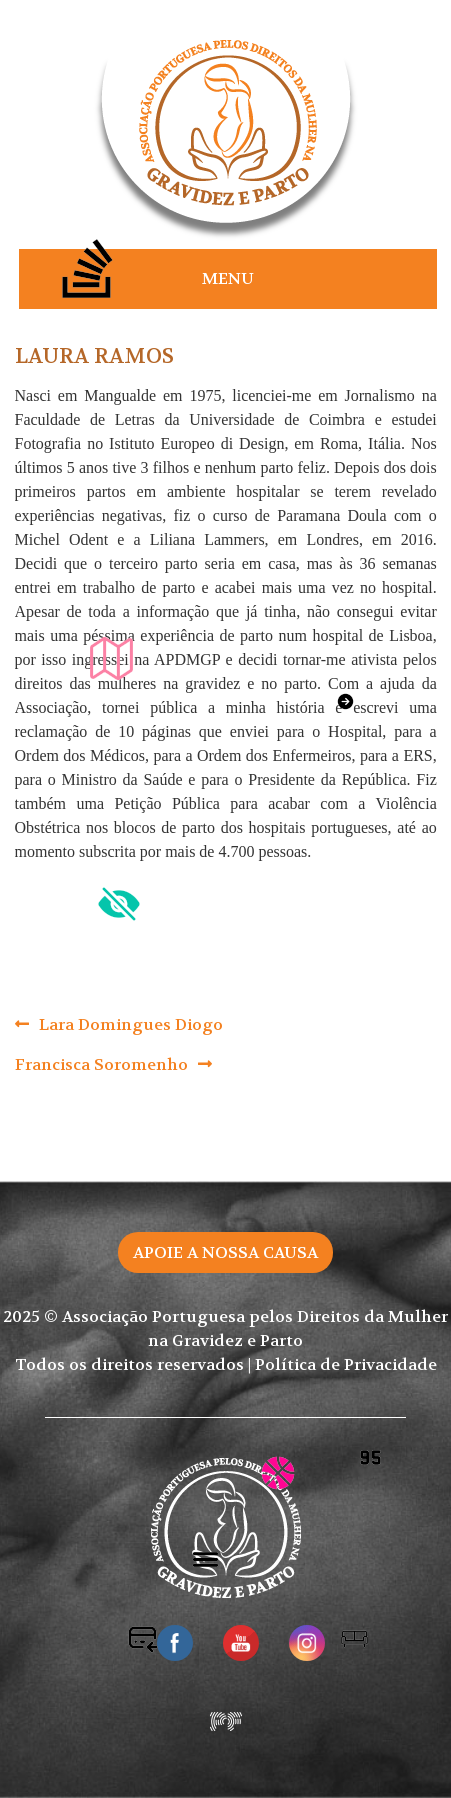  I want to click on hide password or sensitive content, so click(119, 904).